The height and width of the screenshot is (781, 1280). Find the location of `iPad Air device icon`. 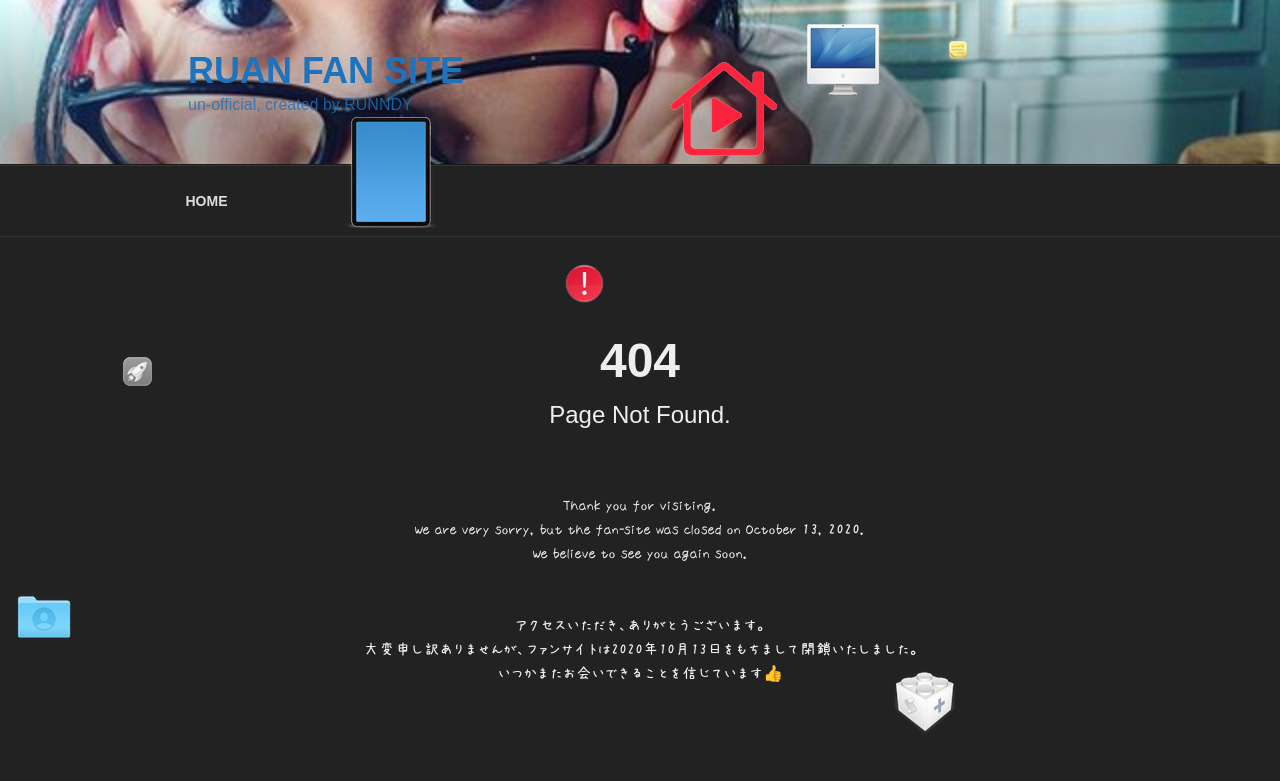

iPad Air device icon is located at coordinates (391, 173).